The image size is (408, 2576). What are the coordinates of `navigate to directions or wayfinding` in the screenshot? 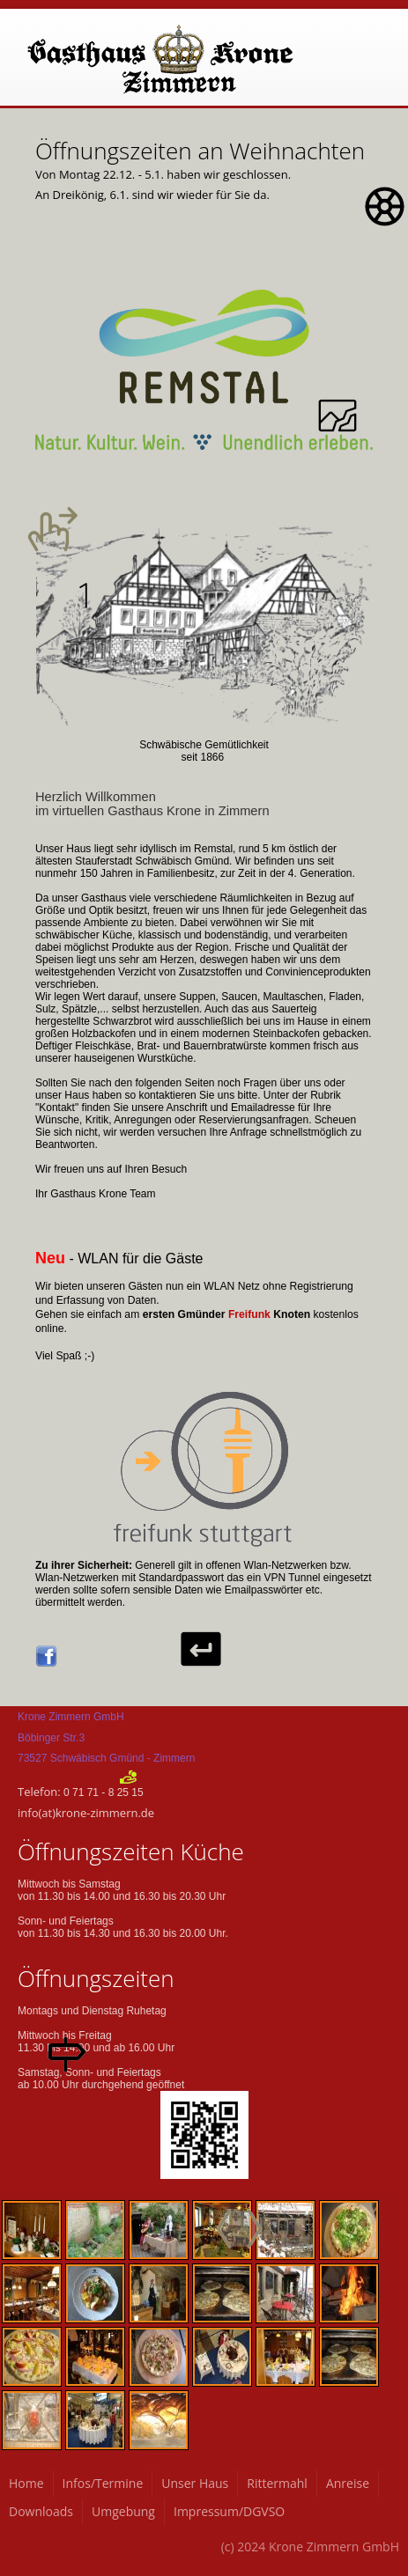 It's located at (65, 2054).